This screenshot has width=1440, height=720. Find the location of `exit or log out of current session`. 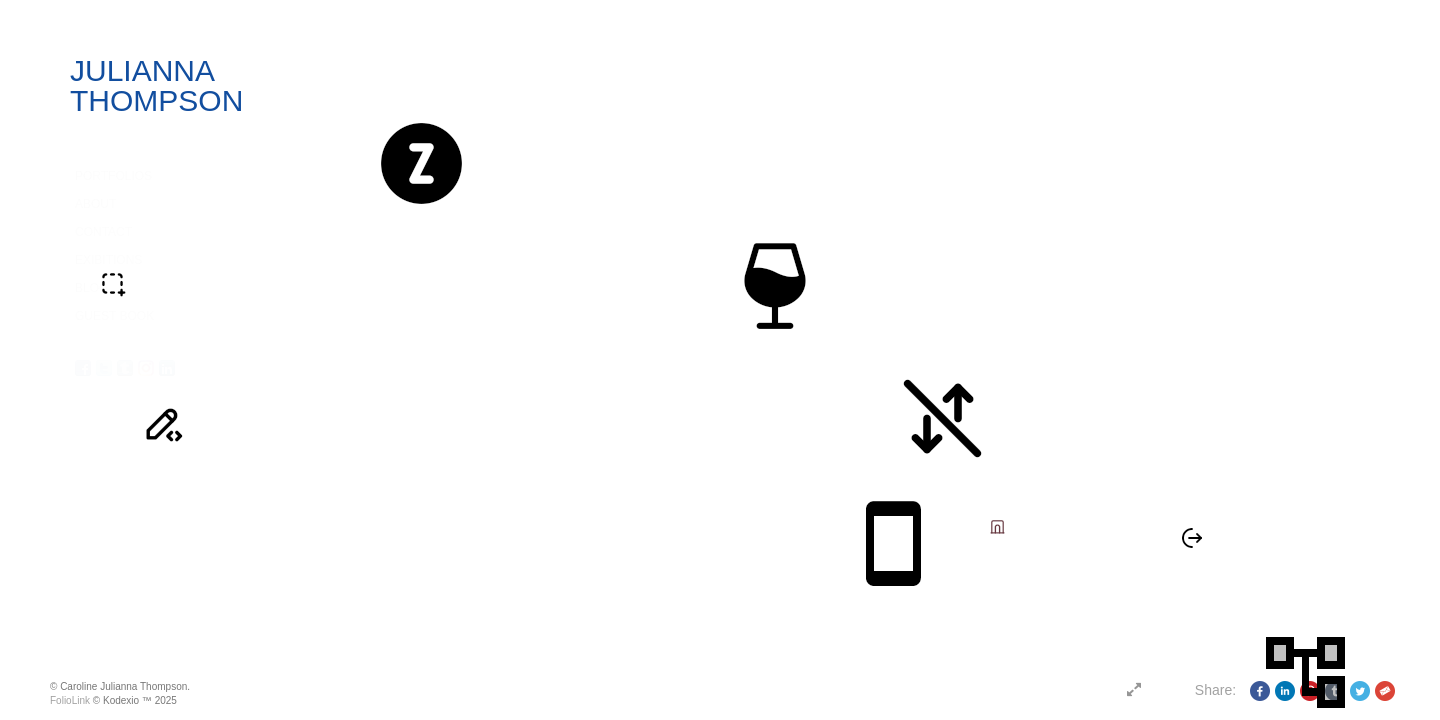

exit or log out of current session is located at coordinates (1192, 538).